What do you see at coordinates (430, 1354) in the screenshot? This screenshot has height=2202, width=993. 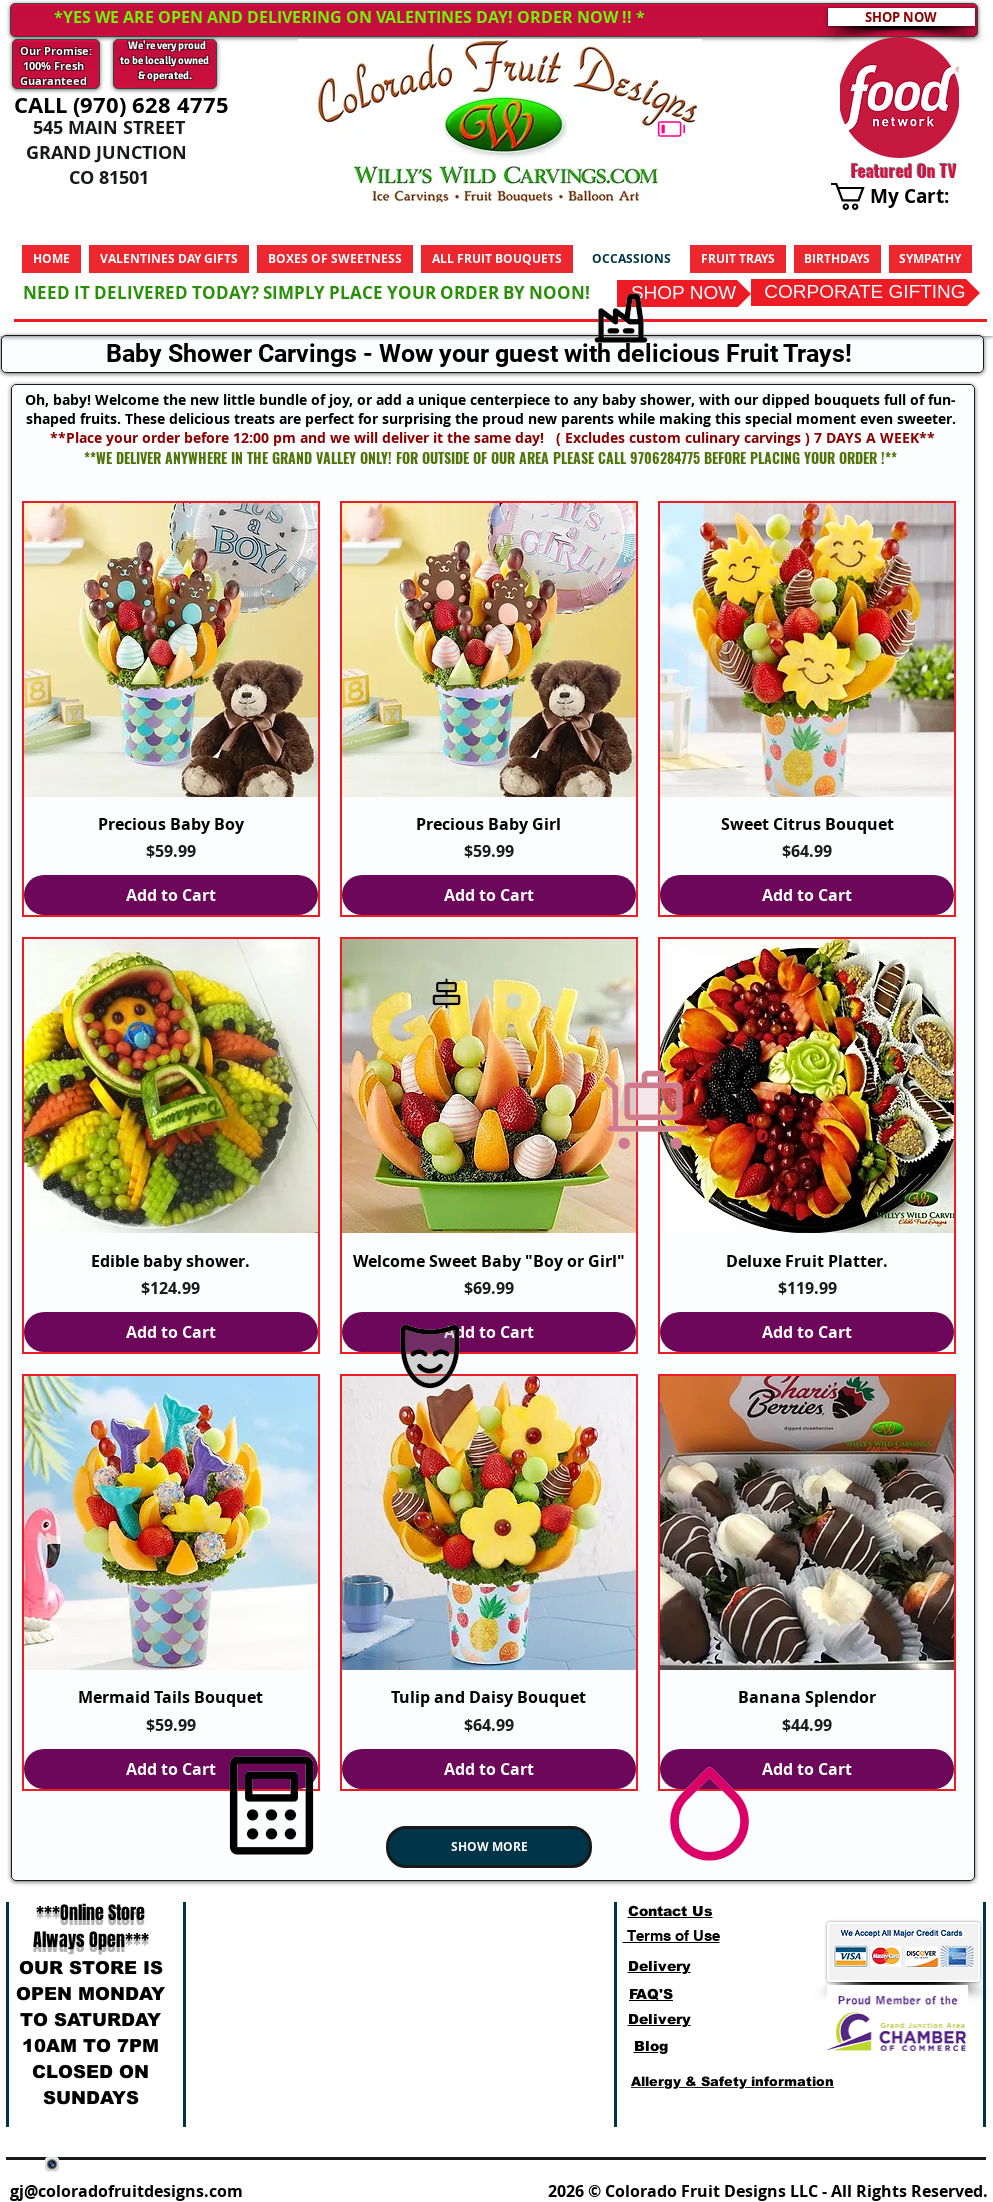 I see `theater or entertainment category` at bounding box center [430, 1354].